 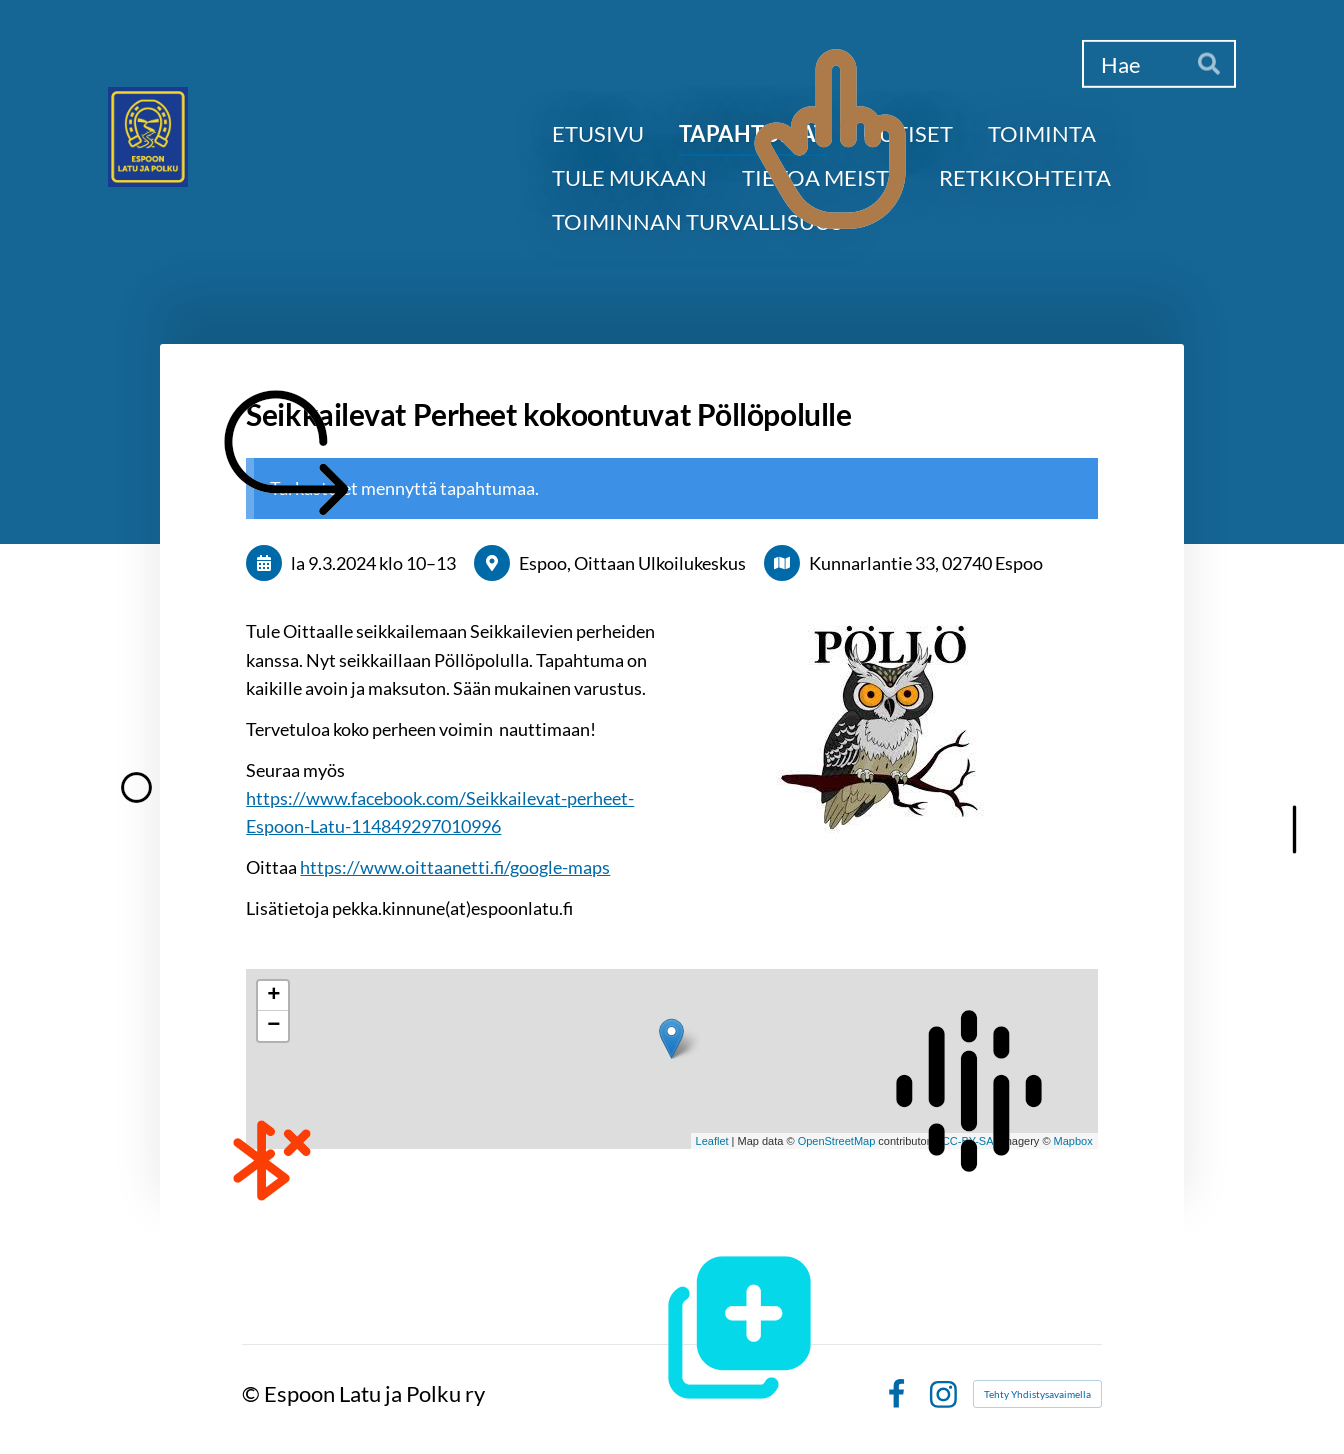 I want to click on open Google Podcasts, so click(x=969, y=1091).